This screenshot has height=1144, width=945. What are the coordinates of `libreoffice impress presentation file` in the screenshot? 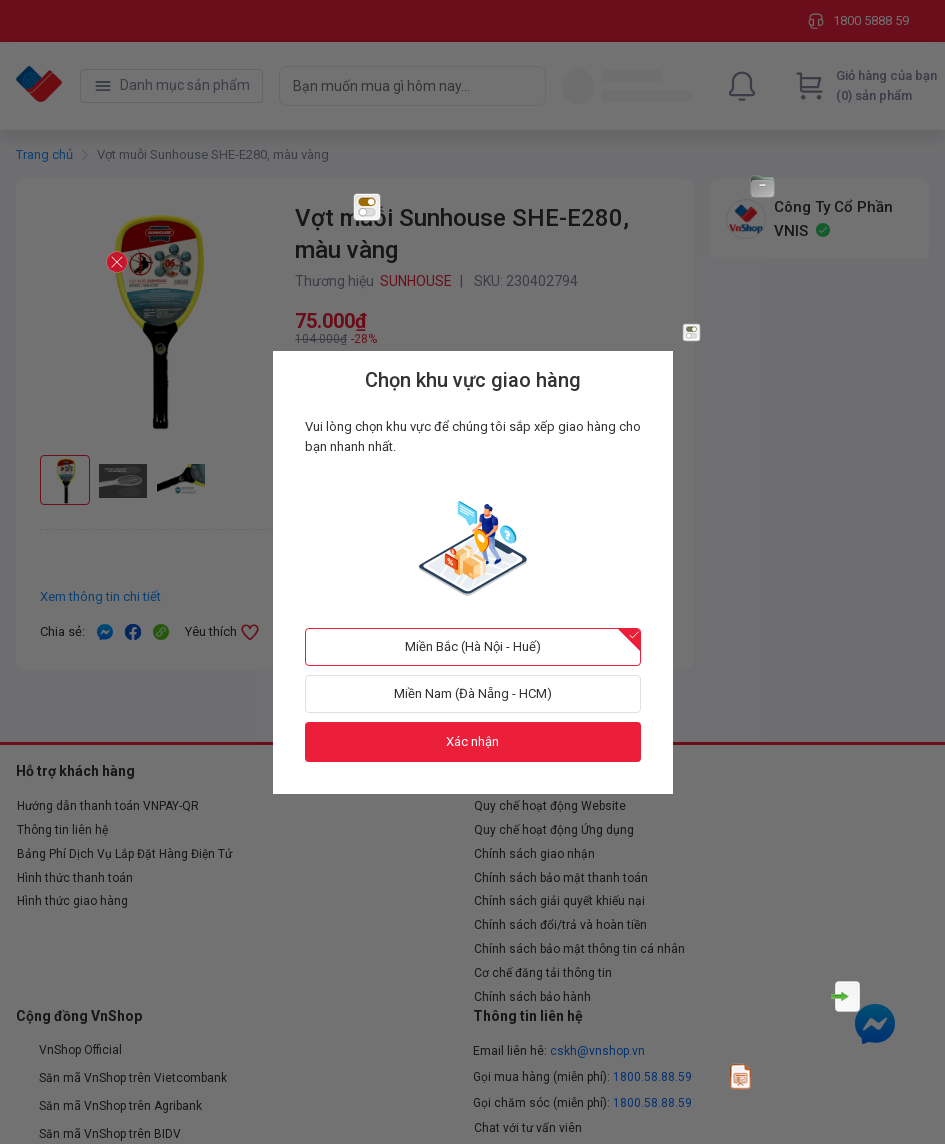 It's located at (740, 1076).